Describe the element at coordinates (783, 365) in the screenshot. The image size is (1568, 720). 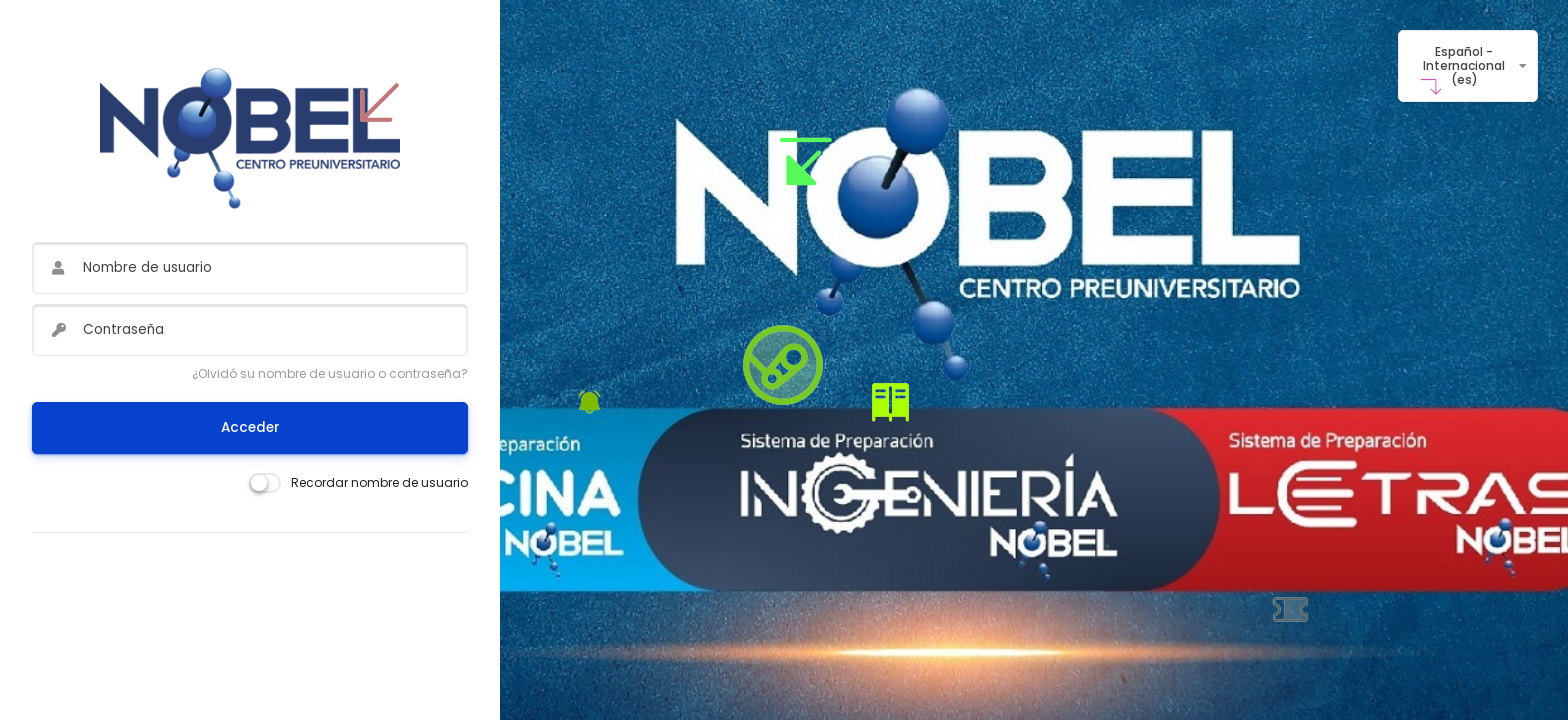
I see `open Steam application` at that location.